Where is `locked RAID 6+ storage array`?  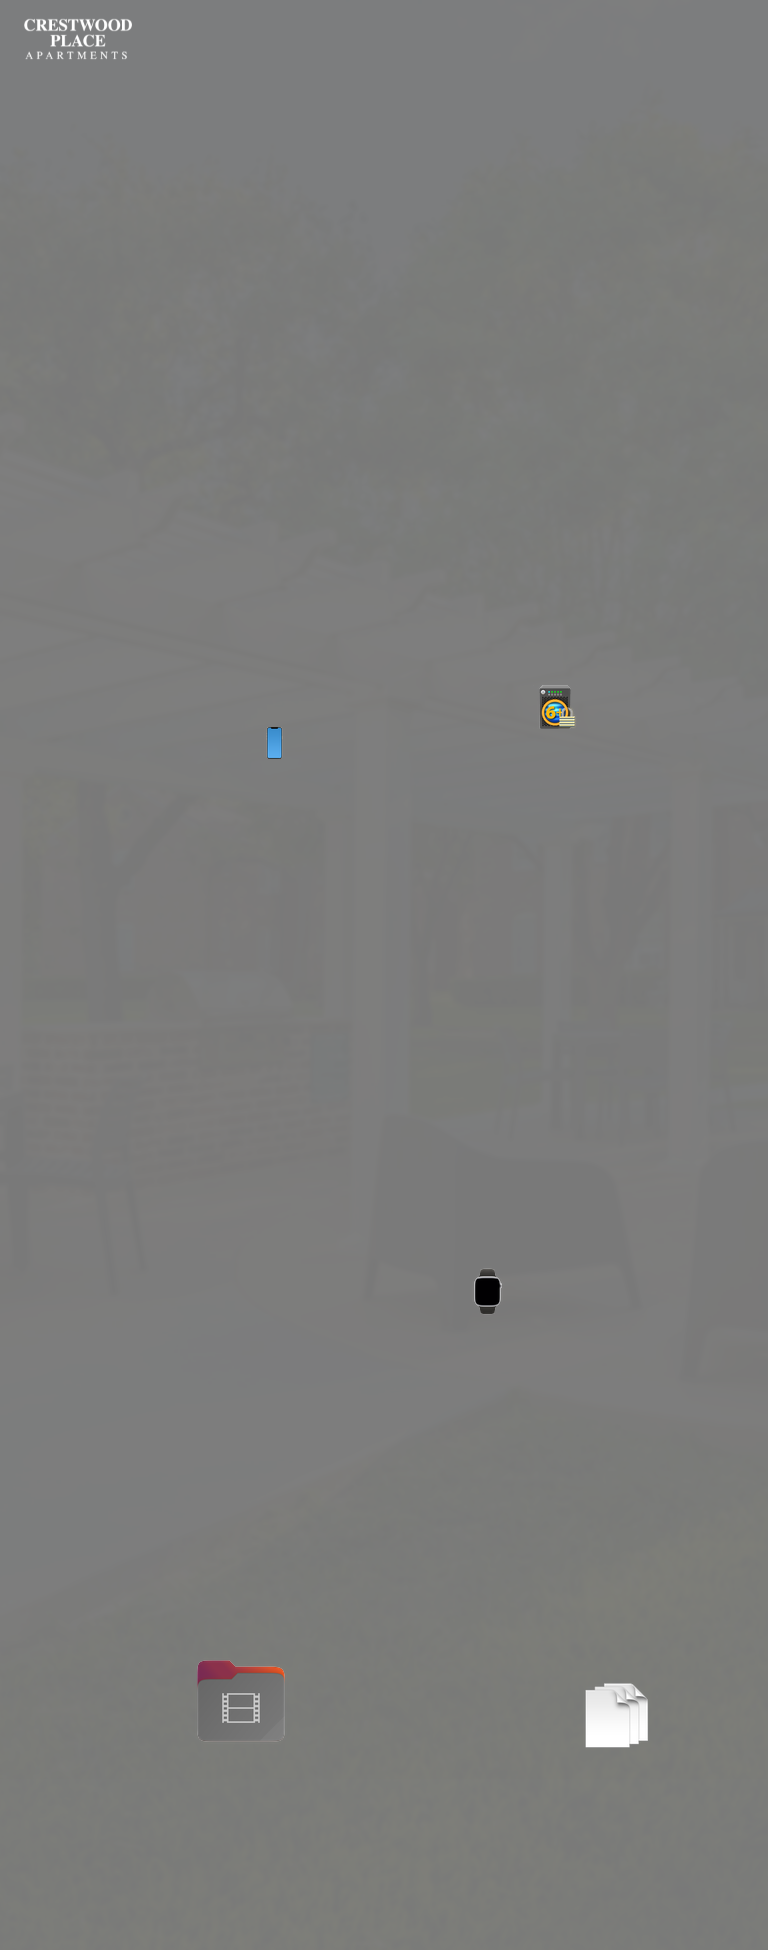 locked RAID 6+ storage array is located at coordinates (555, 707).